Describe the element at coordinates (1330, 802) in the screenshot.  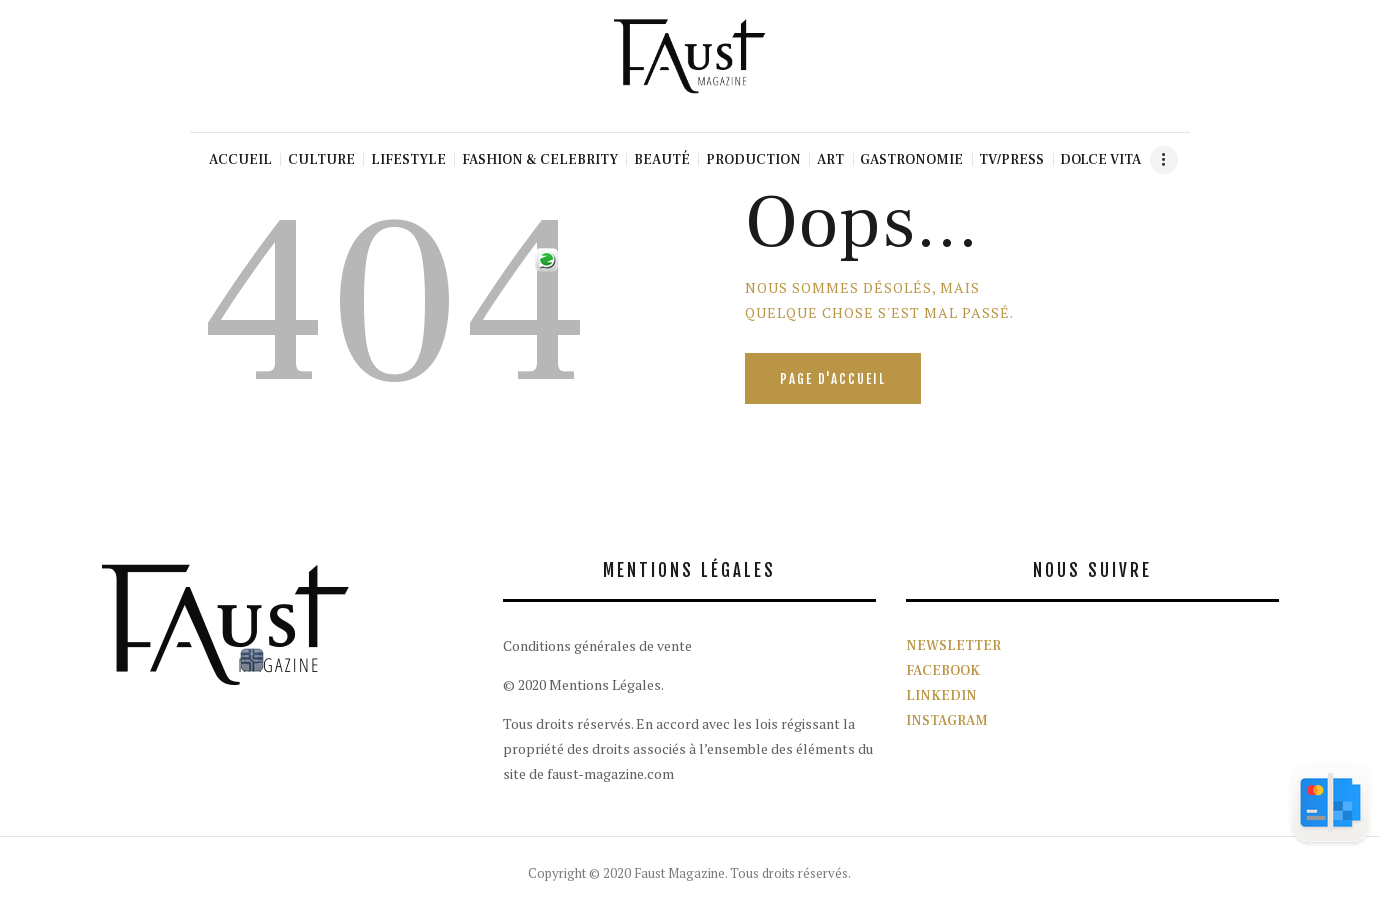
I see `open obfuscate app for redacting sensitive information` at that location.